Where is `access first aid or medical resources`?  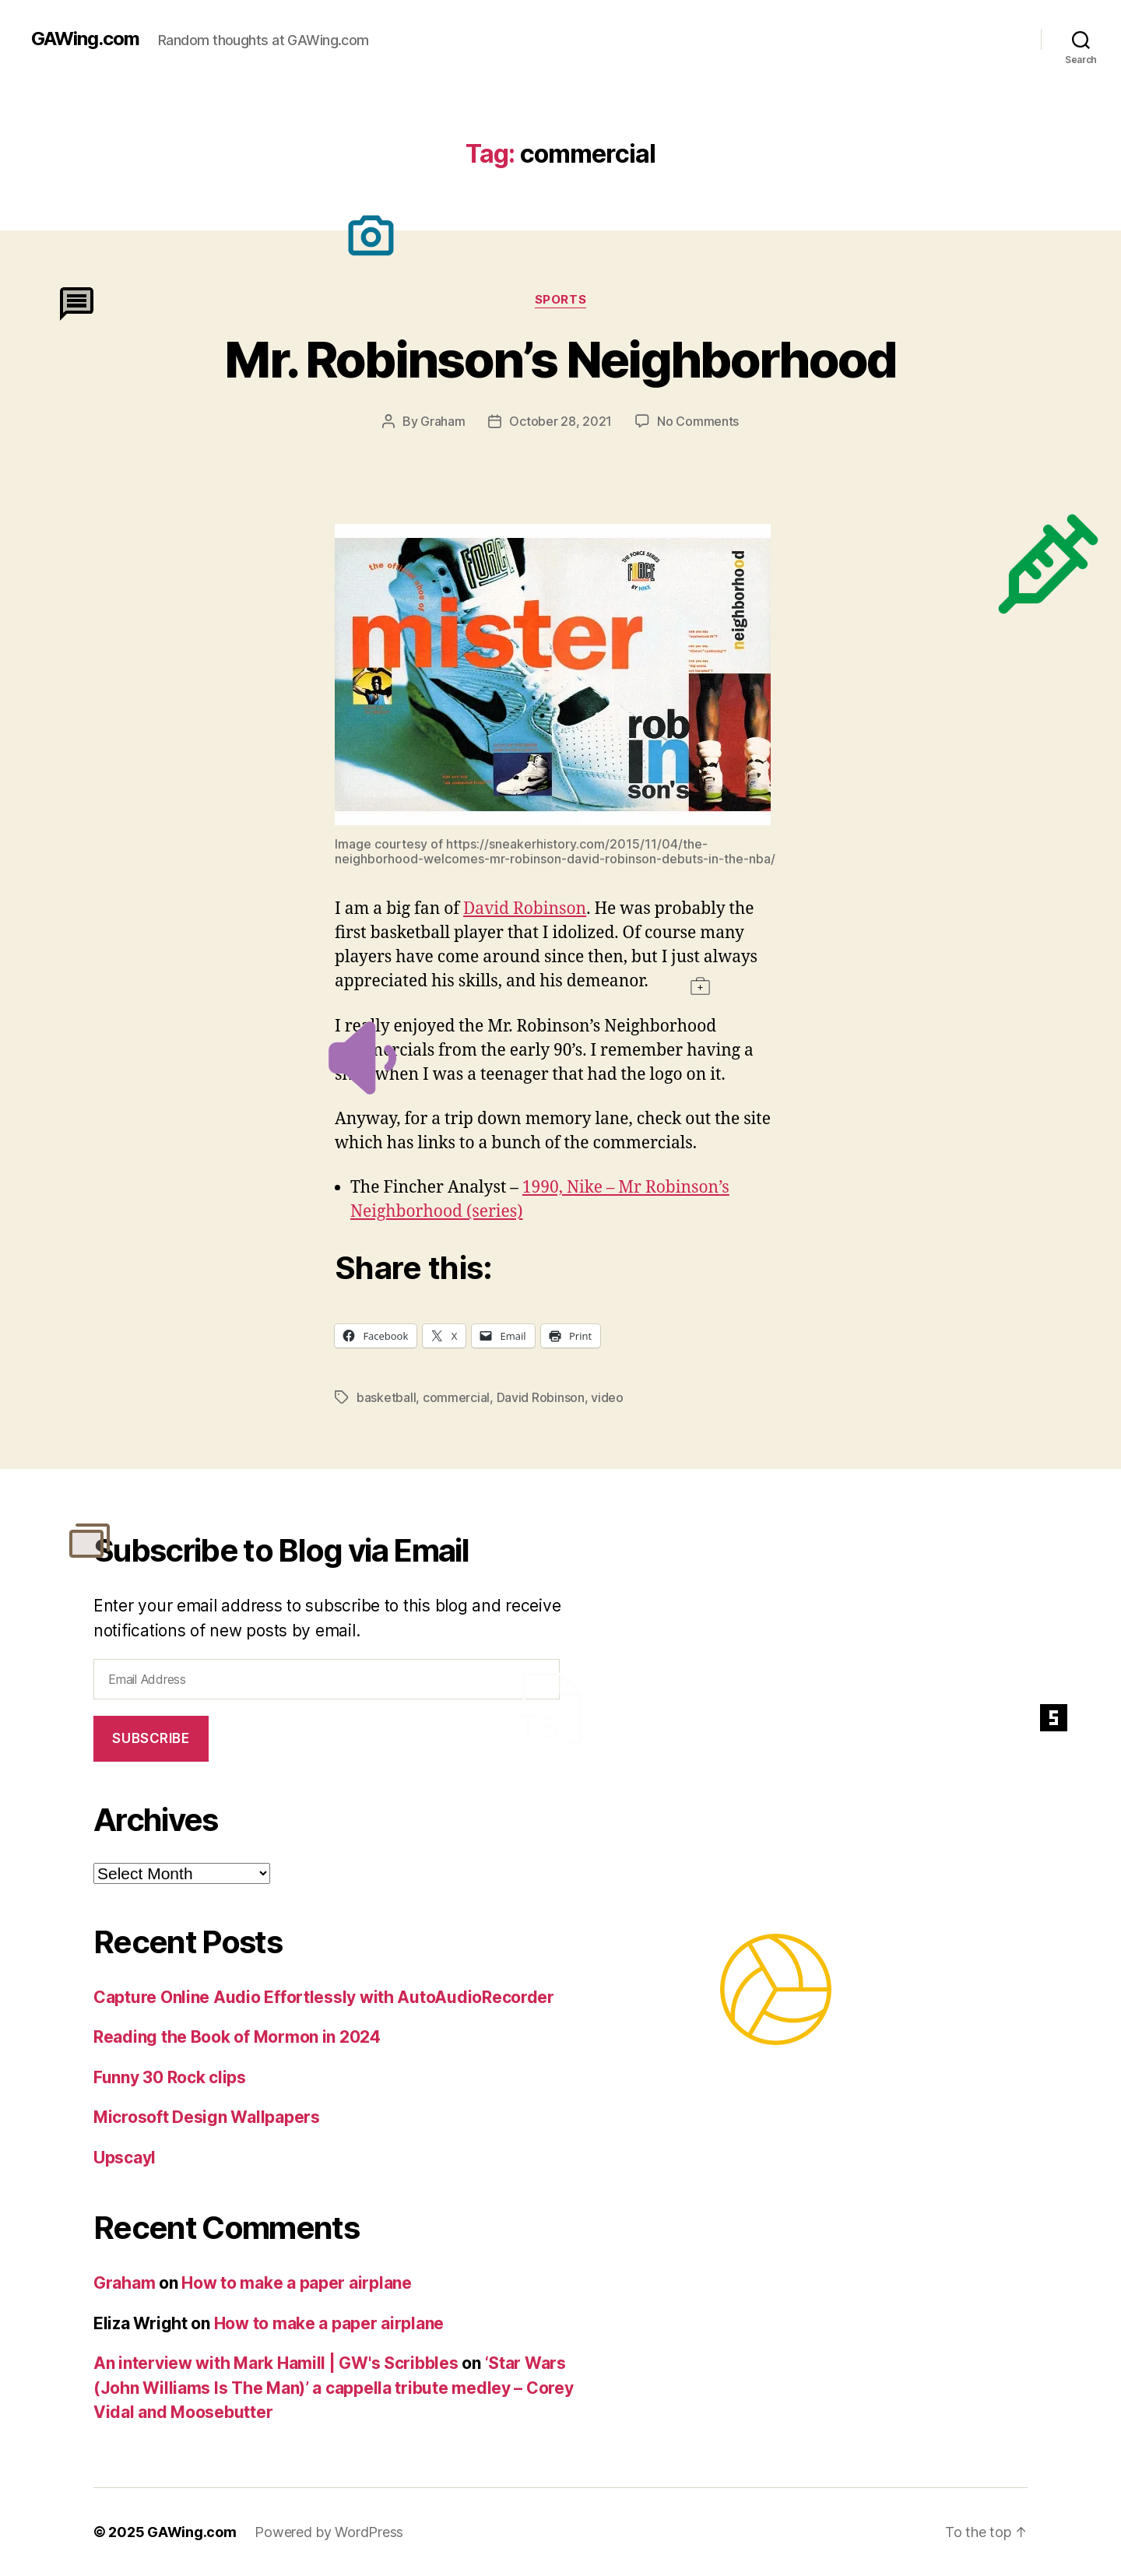 access first aid or medical resources is located at coordinates (700, 986).